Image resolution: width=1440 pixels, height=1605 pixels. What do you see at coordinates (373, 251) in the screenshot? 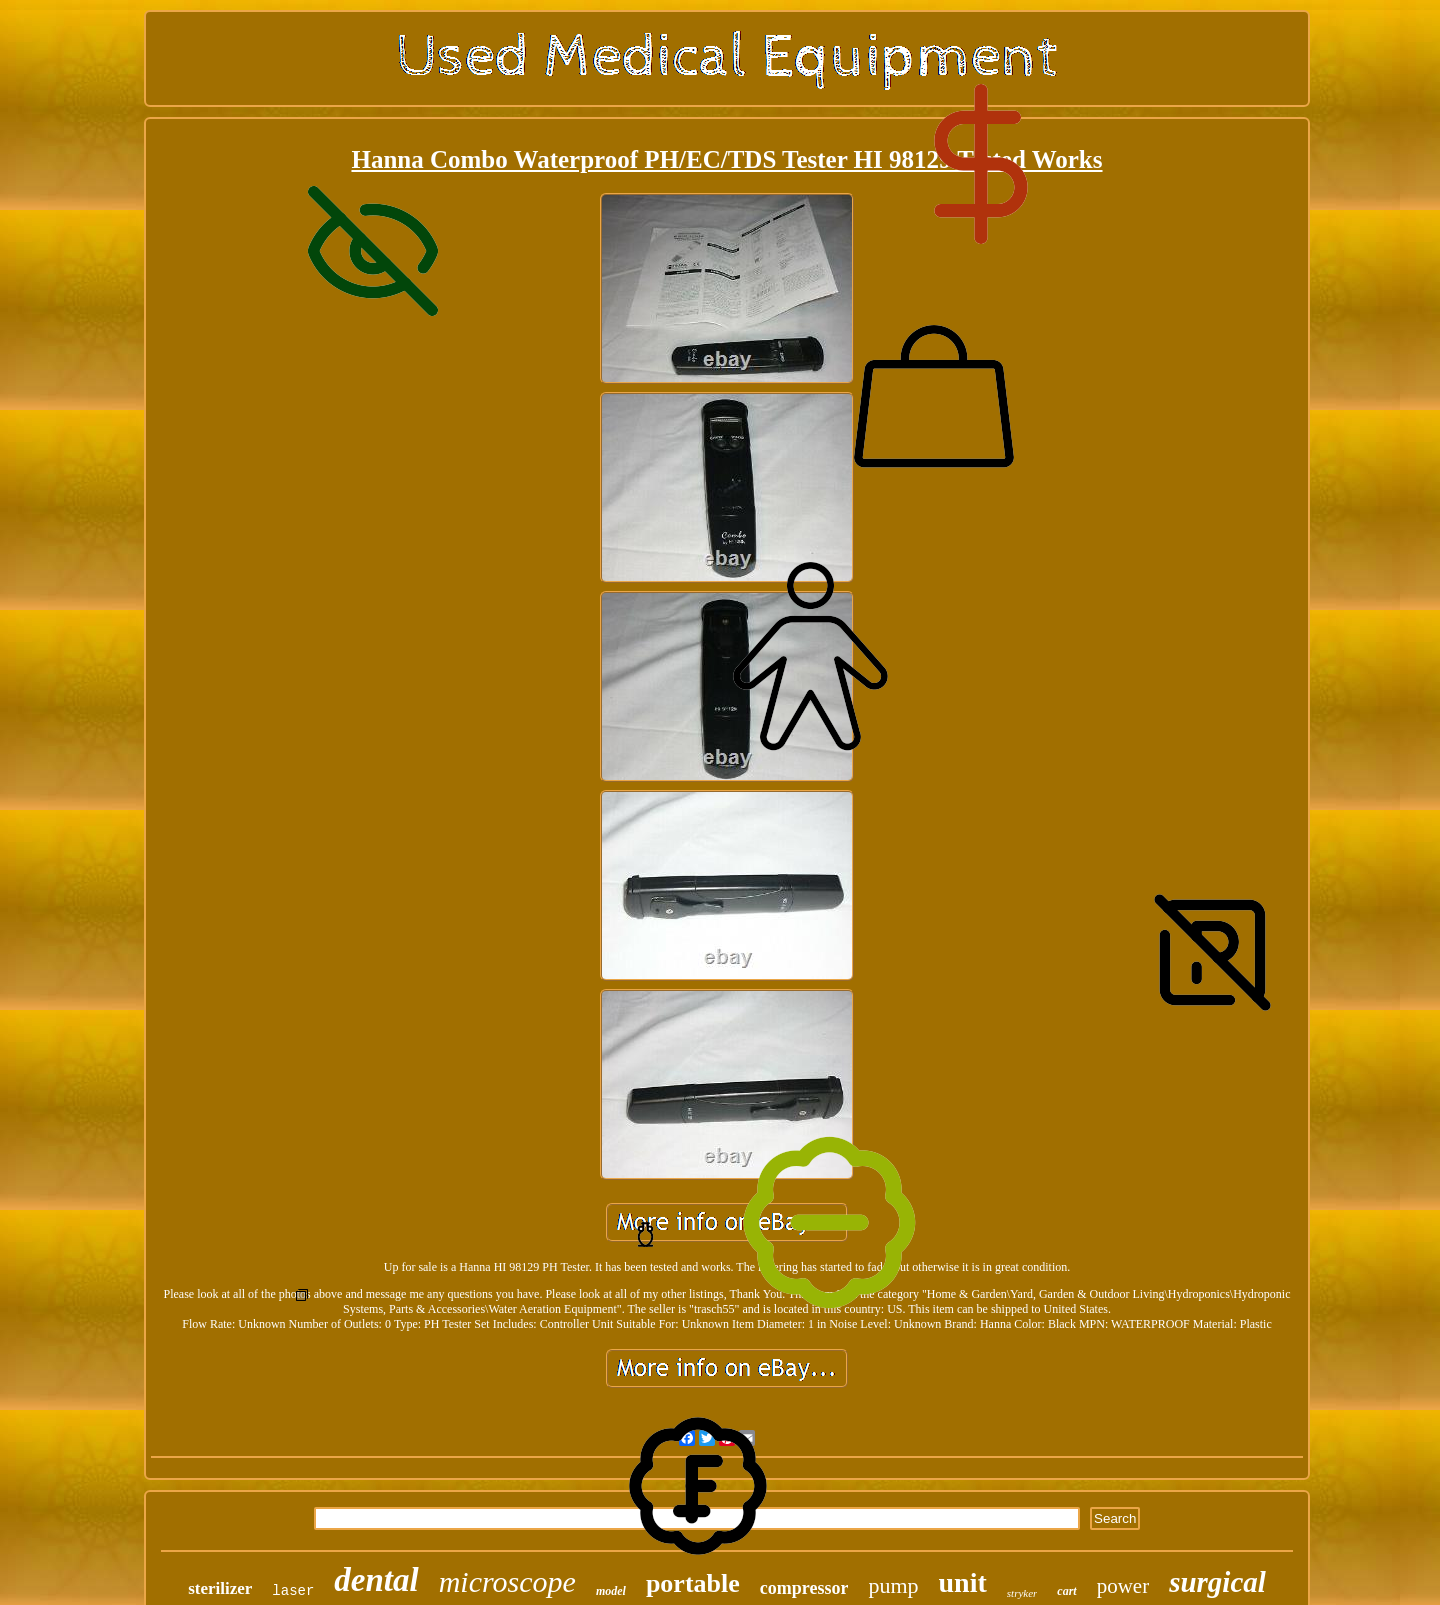
I see `hide password or sensitive content` at bounding box center [373, 251].